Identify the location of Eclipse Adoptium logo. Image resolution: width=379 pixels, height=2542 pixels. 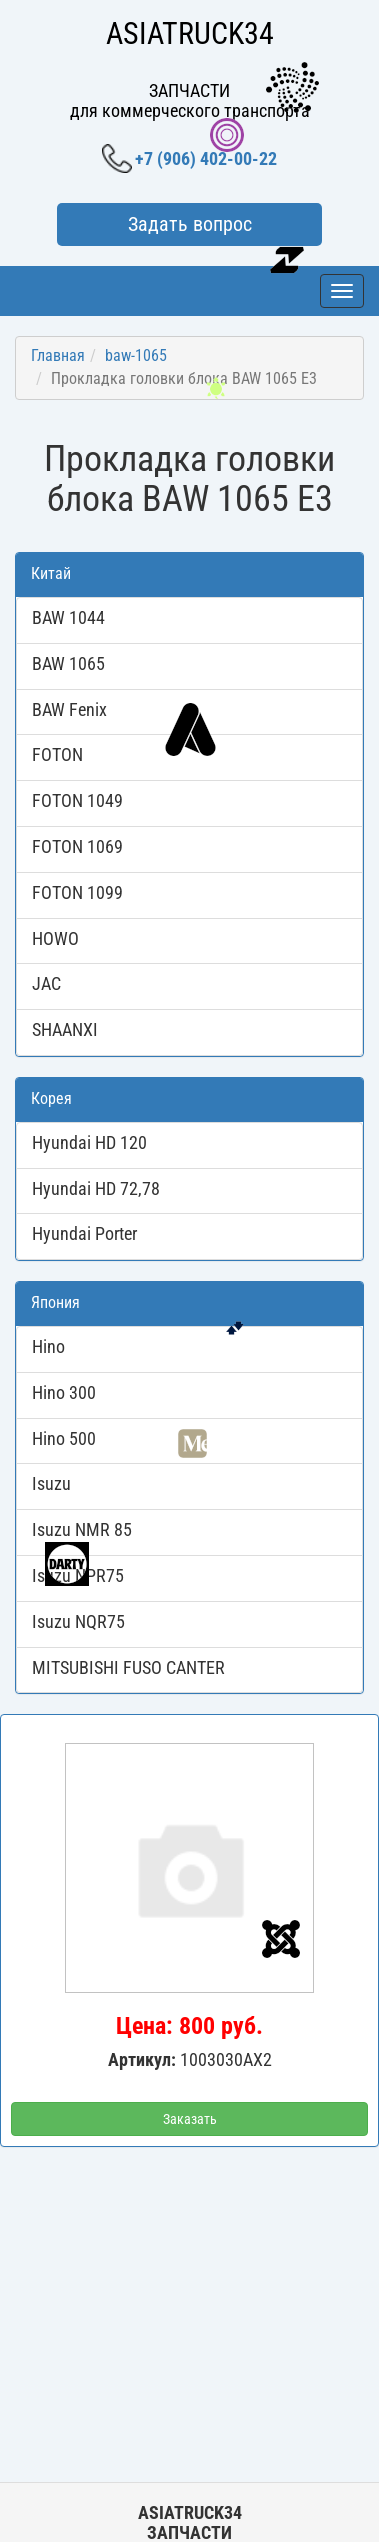
(190, 729).